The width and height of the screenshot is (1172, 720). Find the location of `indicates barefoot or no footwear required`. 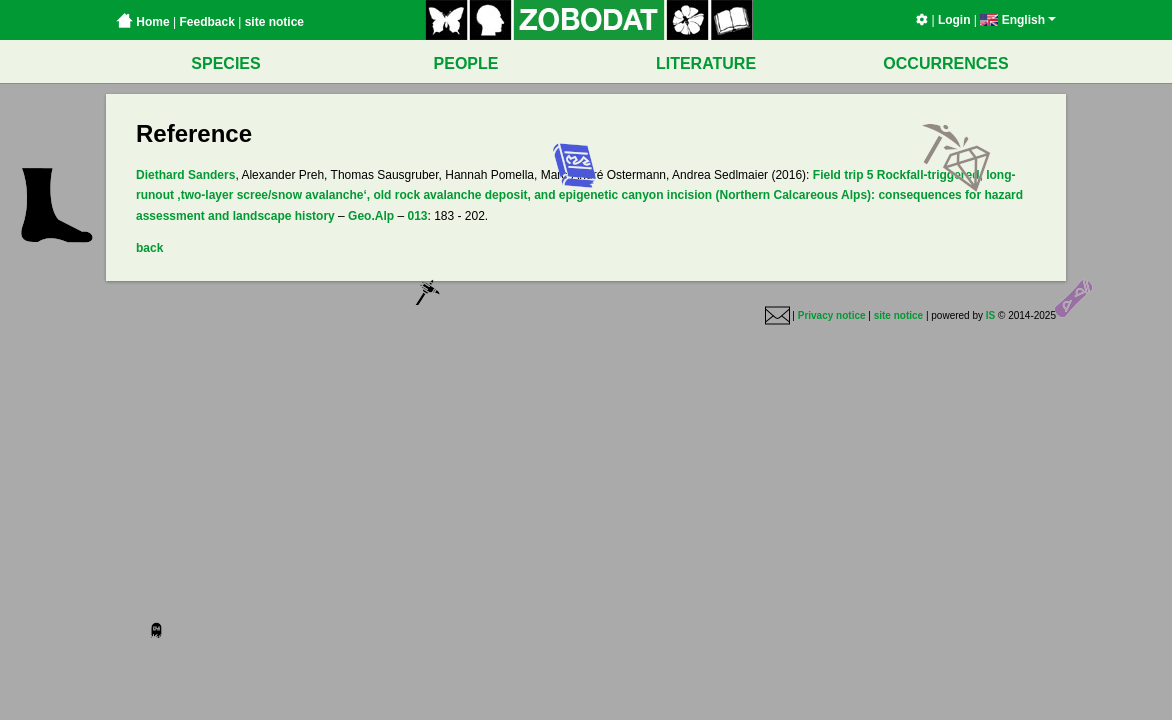

indicates barefoot or no footwear required is located at coordinates (55, 205).